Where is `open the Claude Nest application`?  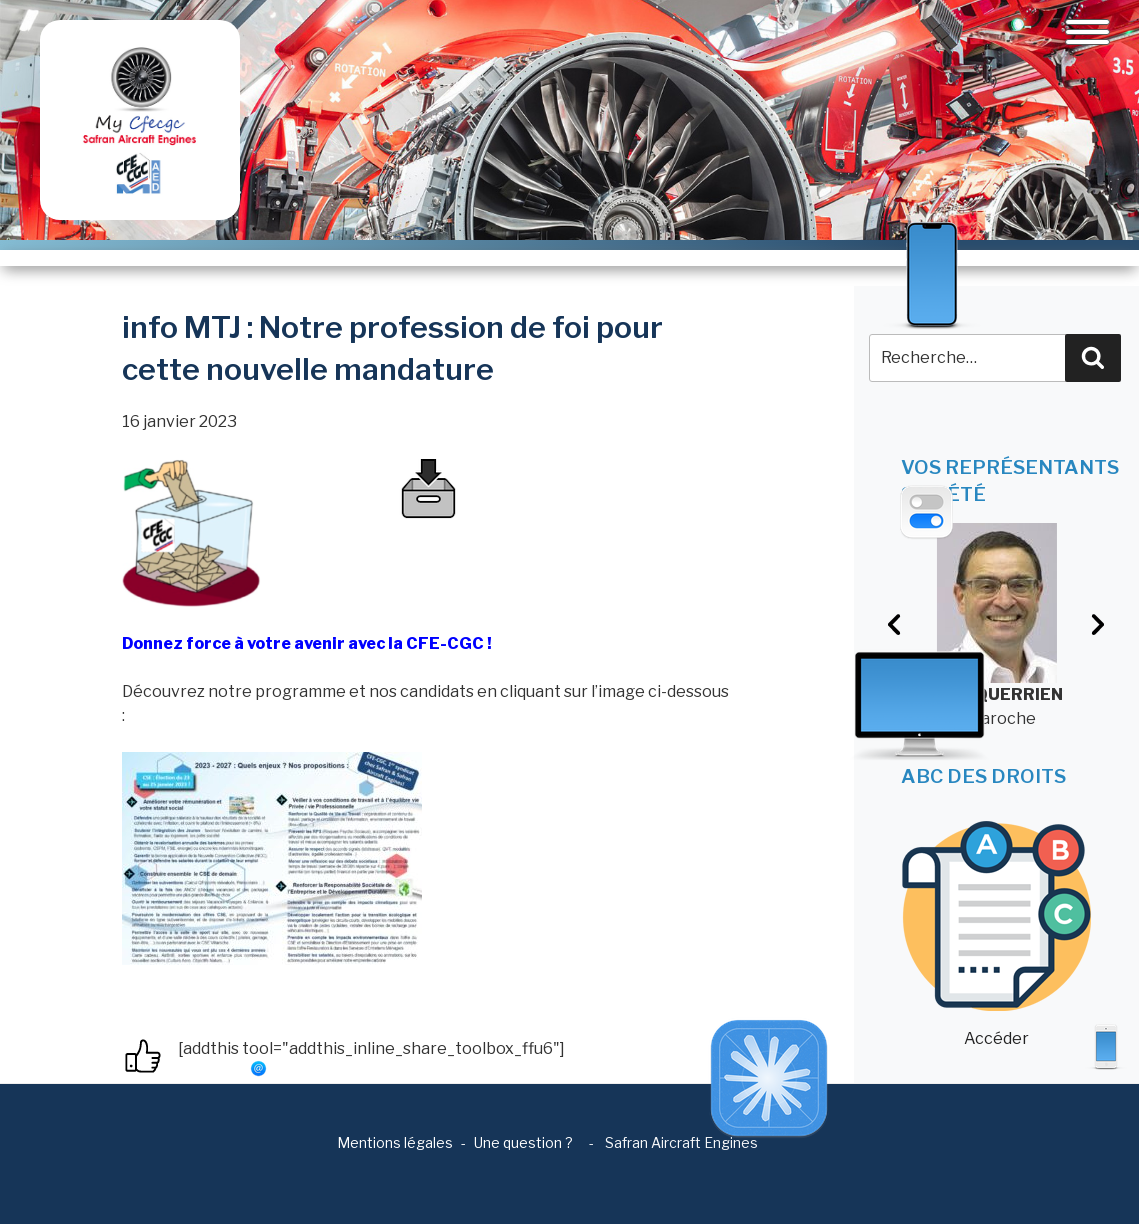
open the Claude Nest application is located at coordinates (769, 1078).